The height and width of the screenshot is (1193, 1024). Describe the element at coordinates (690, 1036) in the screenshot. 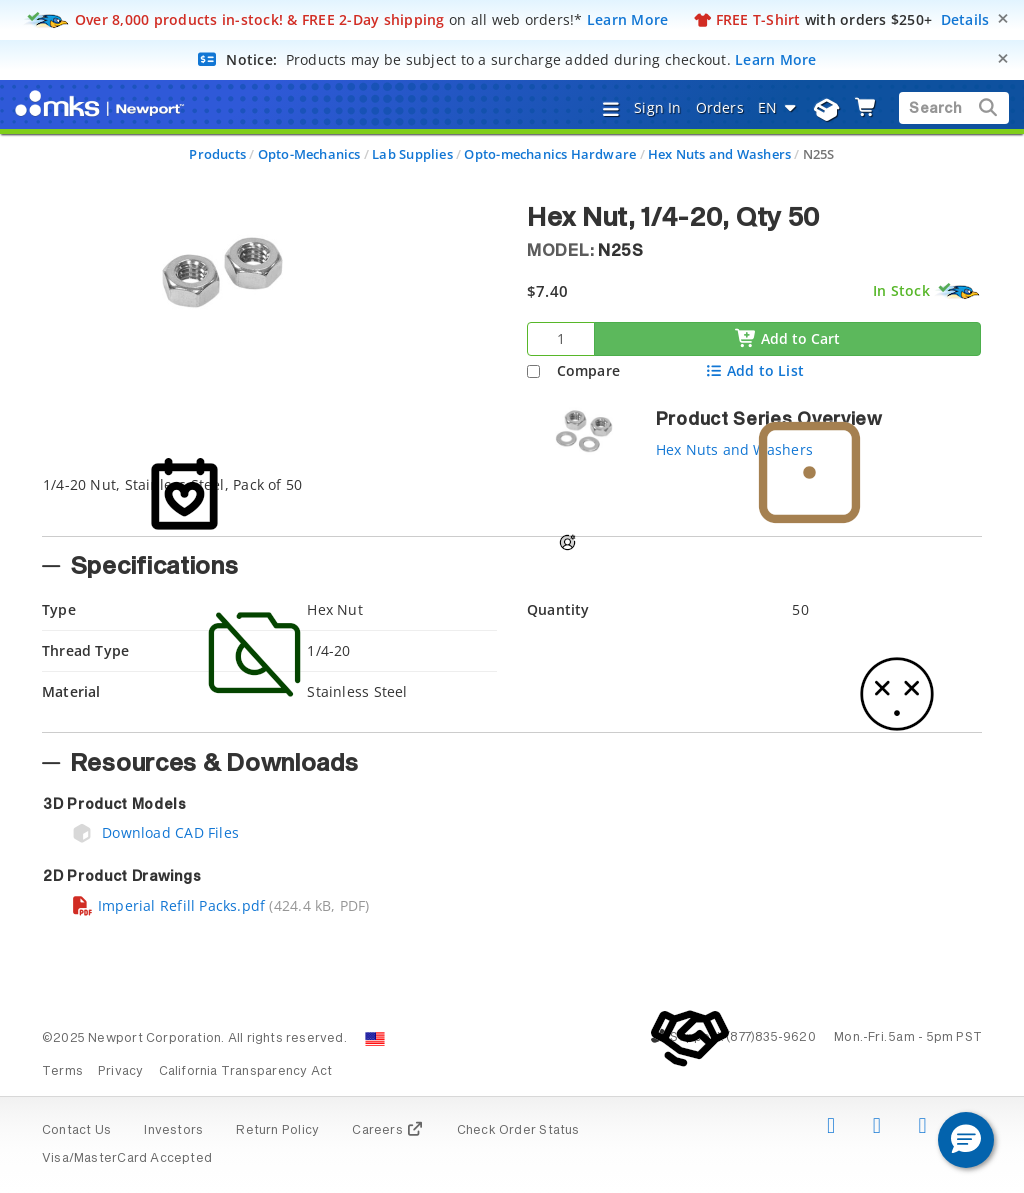

I see `indicates a partnership or collaboration` at that location.